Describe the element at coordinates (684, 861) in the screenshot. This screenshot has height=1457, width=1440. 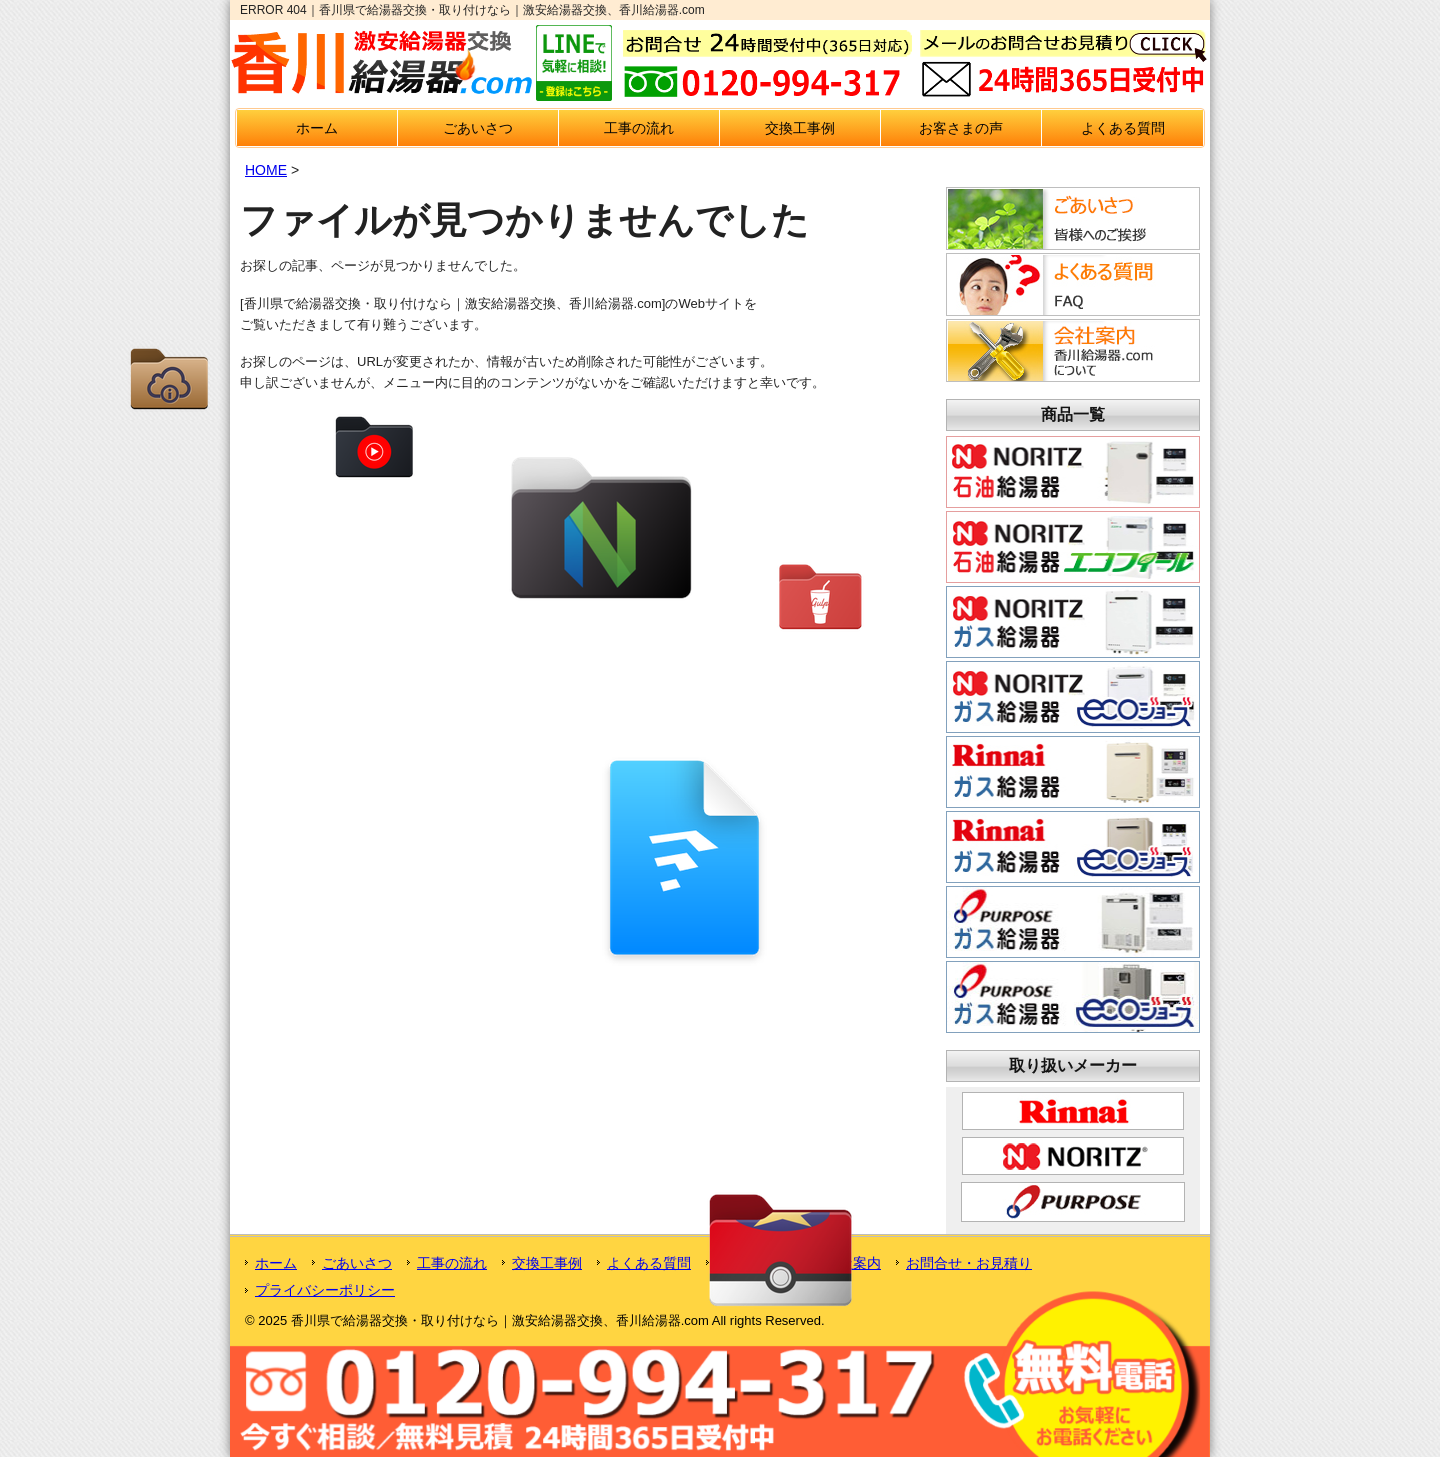
I see `a SketchUp file (.skp) in your file system` at that location.